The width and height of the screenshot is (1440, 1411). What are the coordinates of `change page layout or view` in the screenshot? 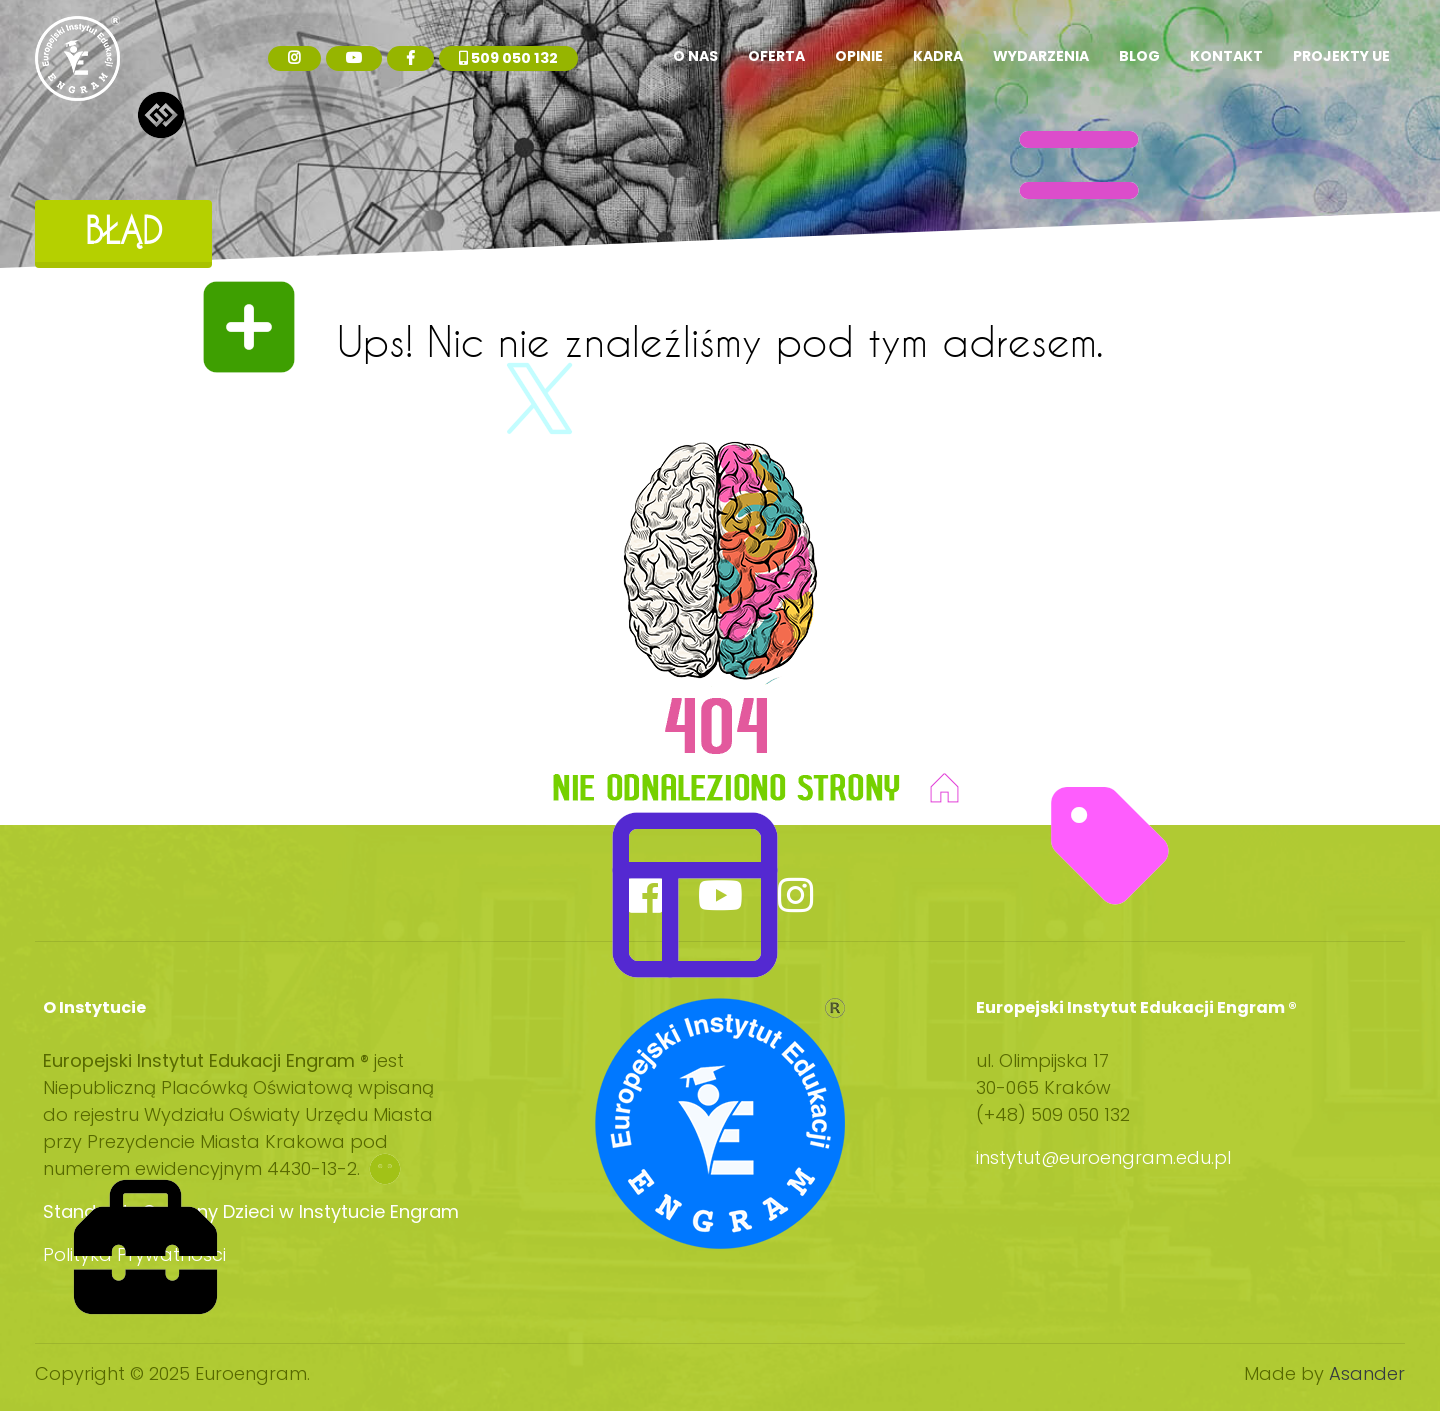 It's located at (695, 895).